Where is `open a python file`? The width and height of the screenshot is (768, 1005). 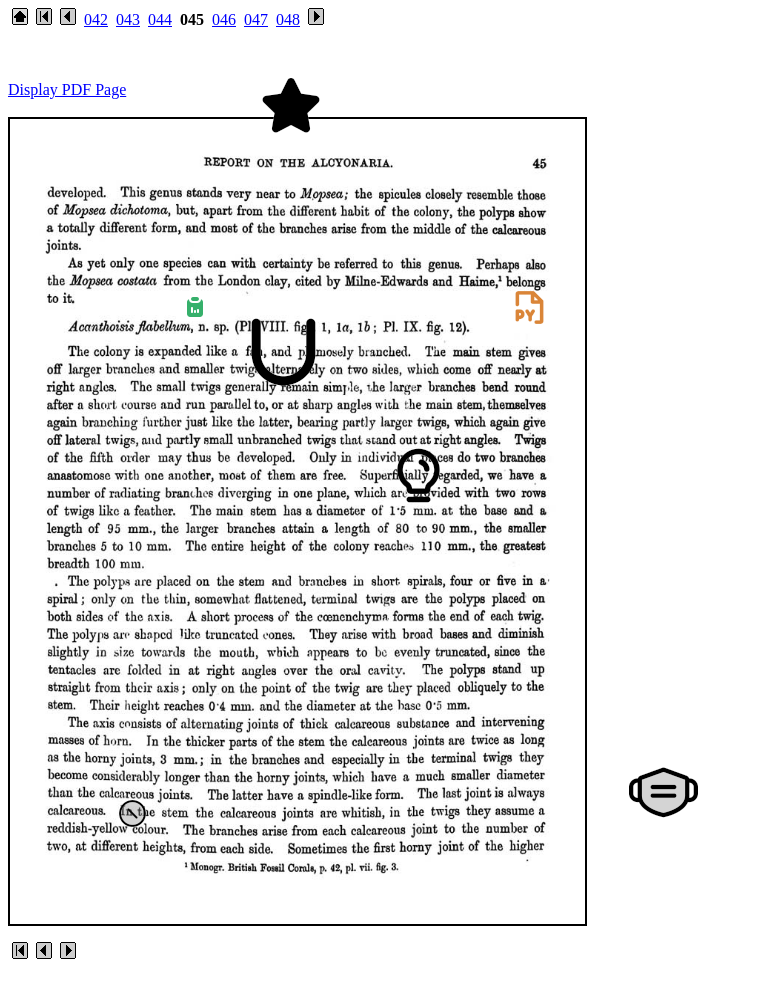 open a python file is located at coordinates (529, 307).